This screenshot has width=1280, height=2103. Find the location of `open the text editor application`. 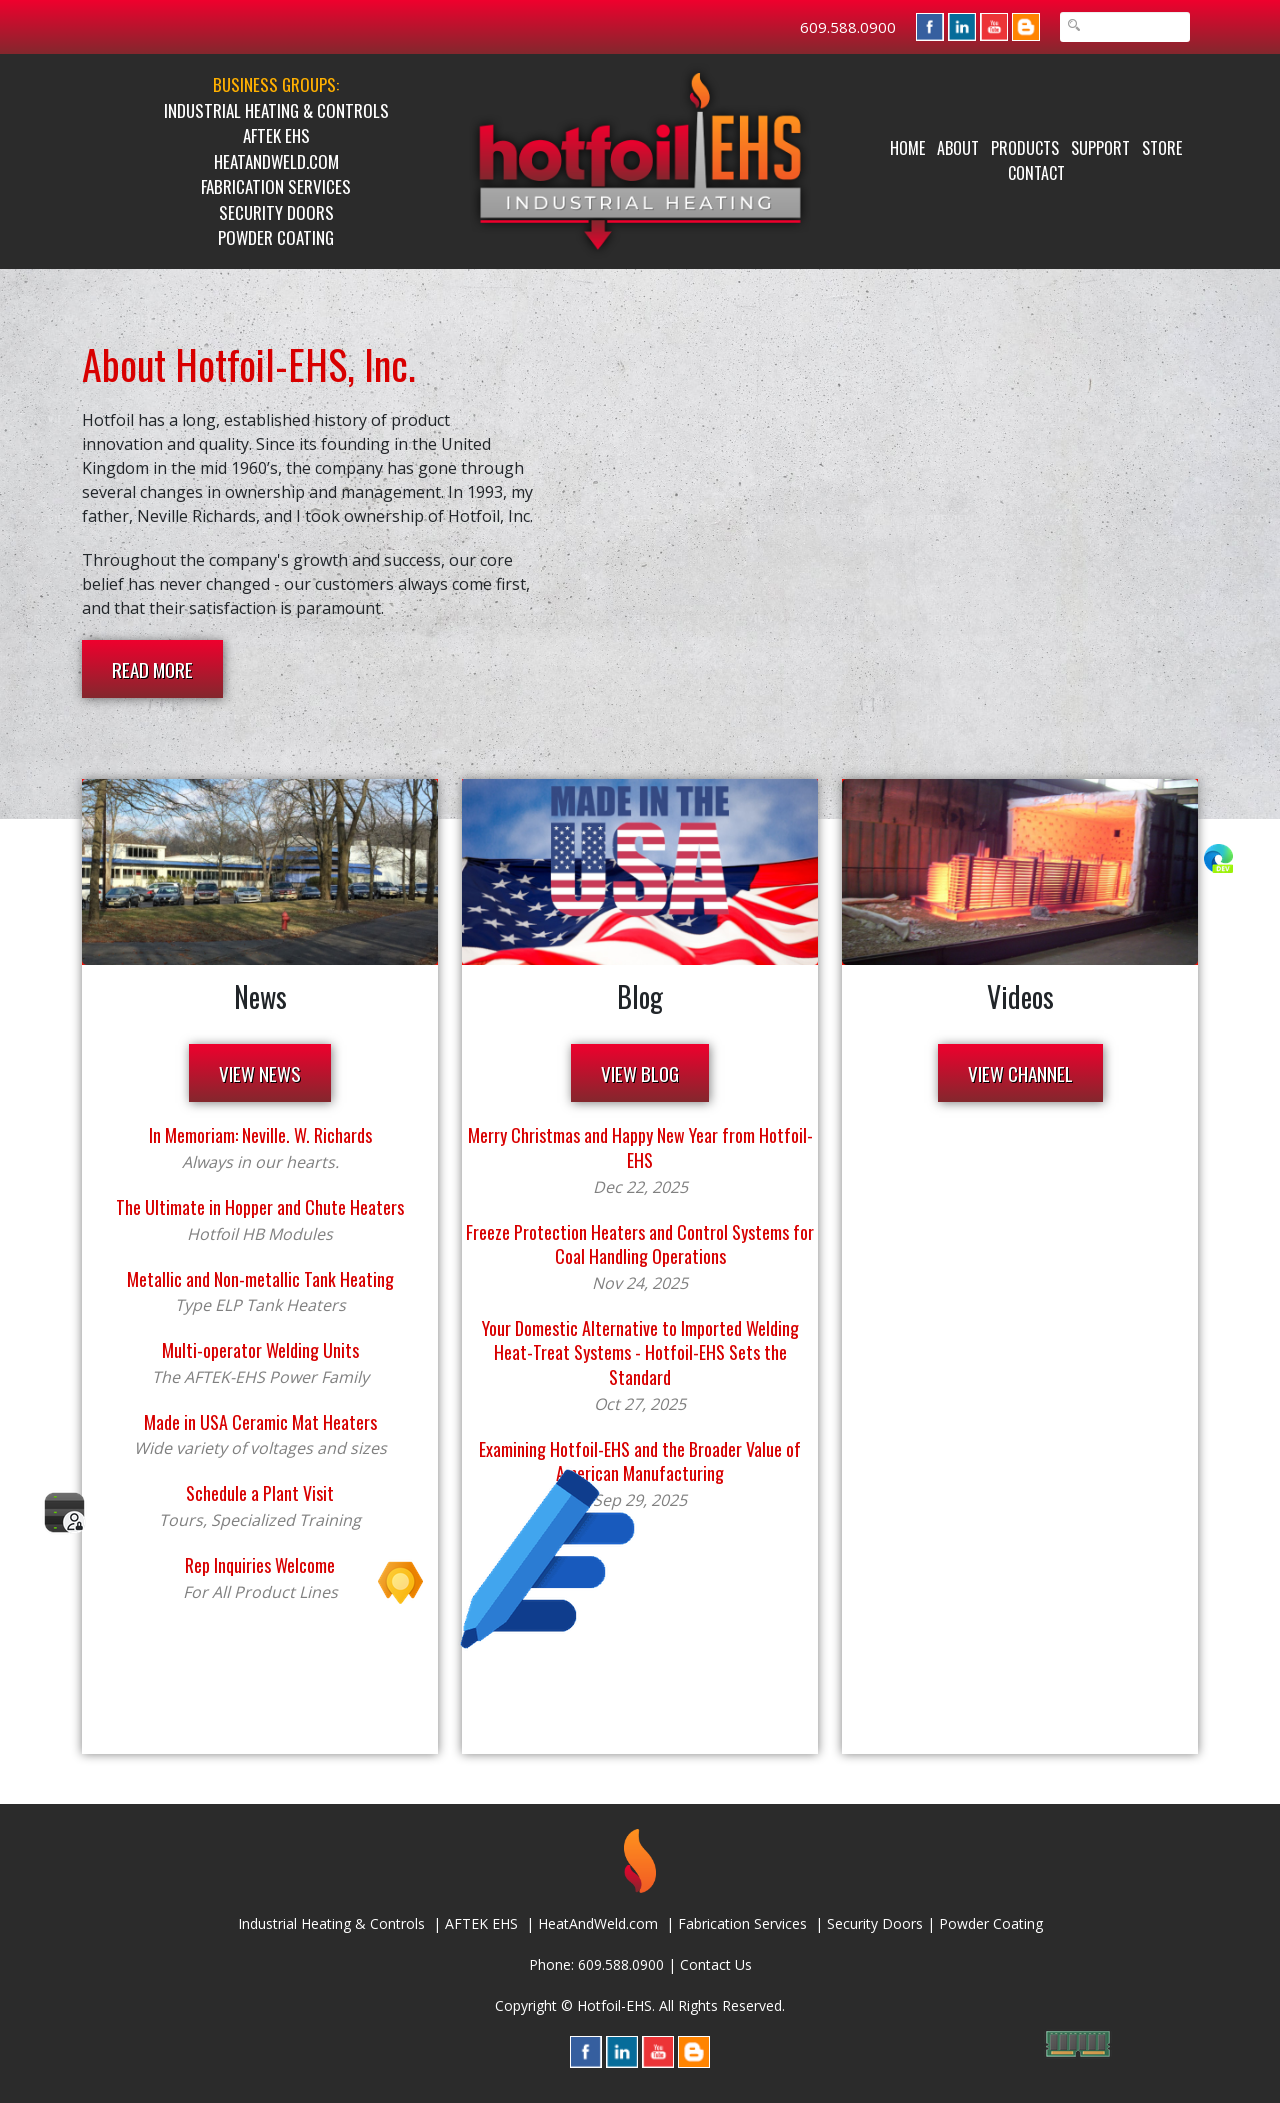

open the text editor application is located at coordinates (550, 1559).